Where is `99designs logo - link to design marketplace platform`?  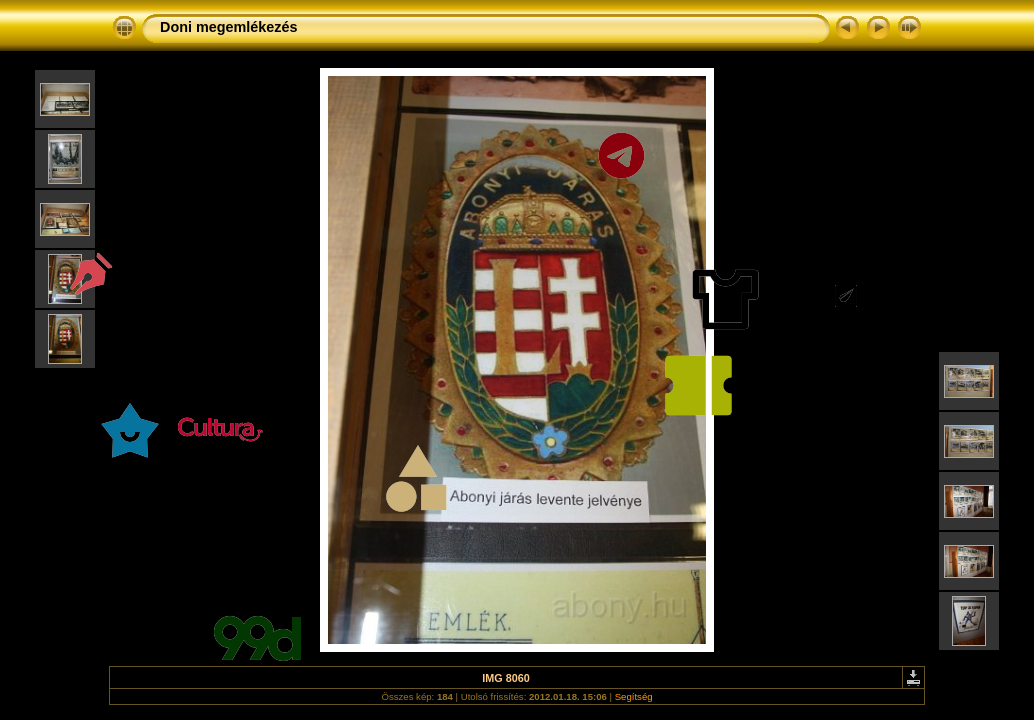 99designs logo - link to design marketplace platform is located at coordinates (257, 638).